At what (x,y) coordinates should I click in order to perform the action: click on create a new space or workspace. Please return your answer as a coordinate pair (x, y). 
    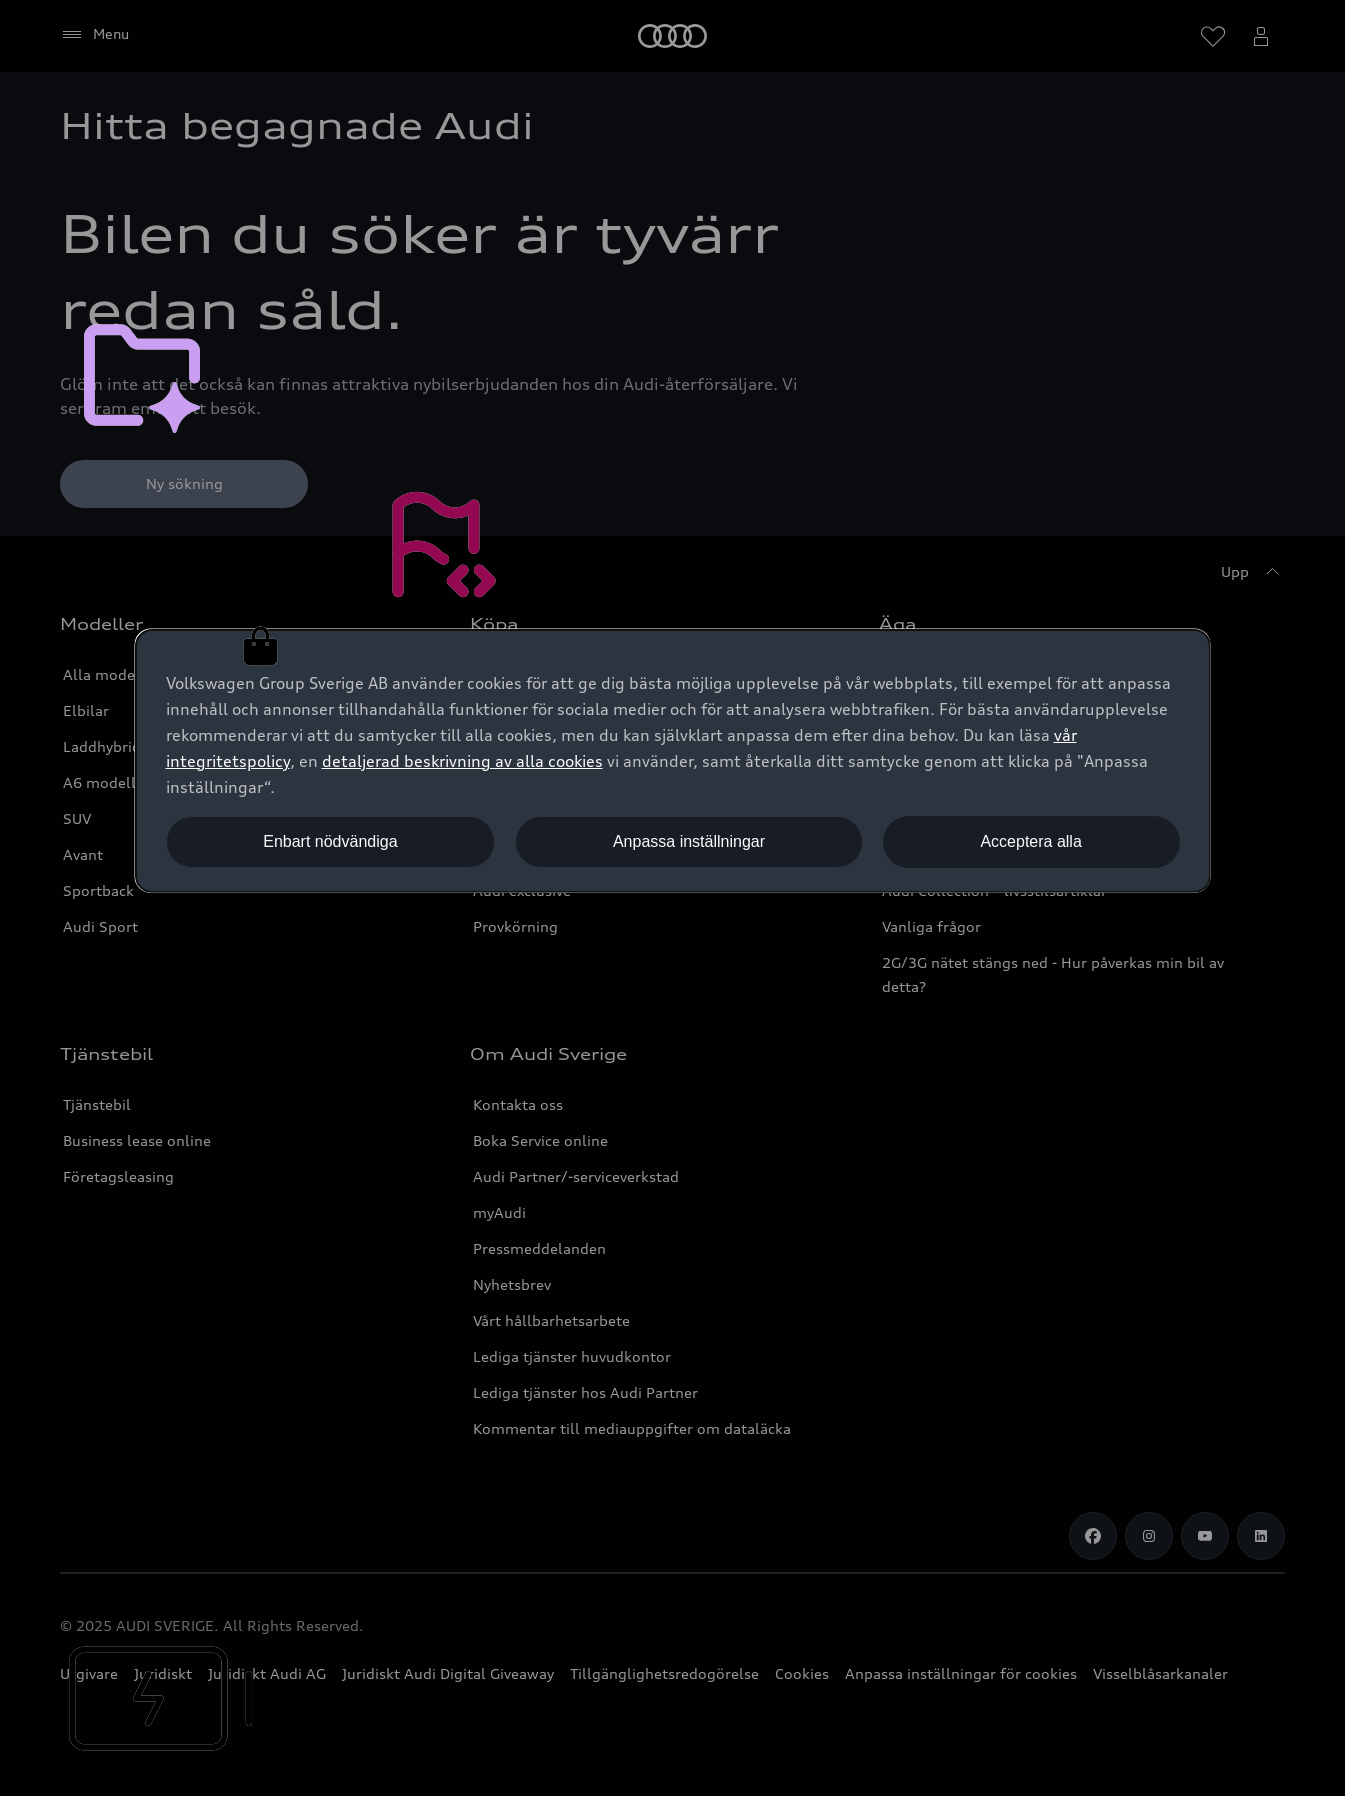
    Looking at the image, I should click on (142, 375).